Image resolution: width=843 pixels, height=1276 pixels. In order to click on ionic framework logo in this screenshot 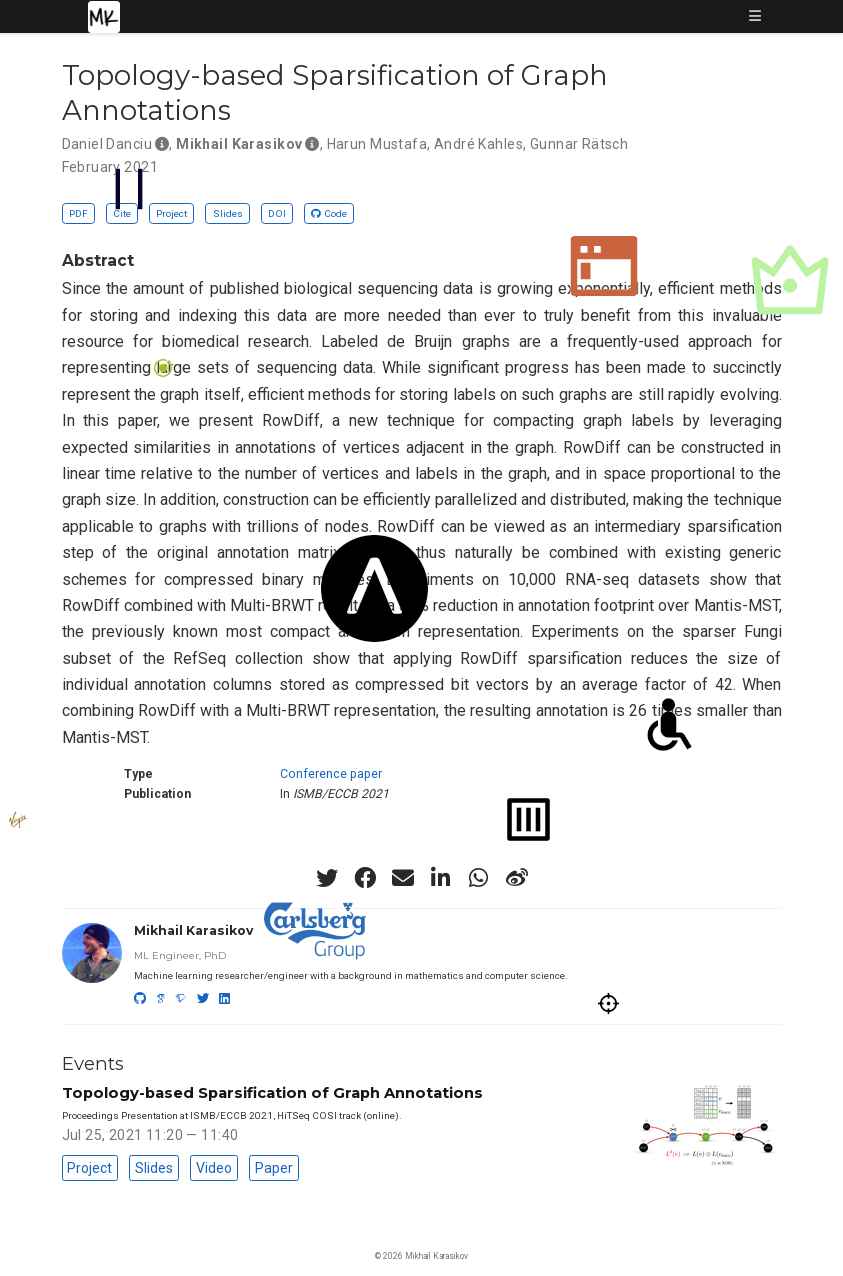, I will do `click(163, 368)`.